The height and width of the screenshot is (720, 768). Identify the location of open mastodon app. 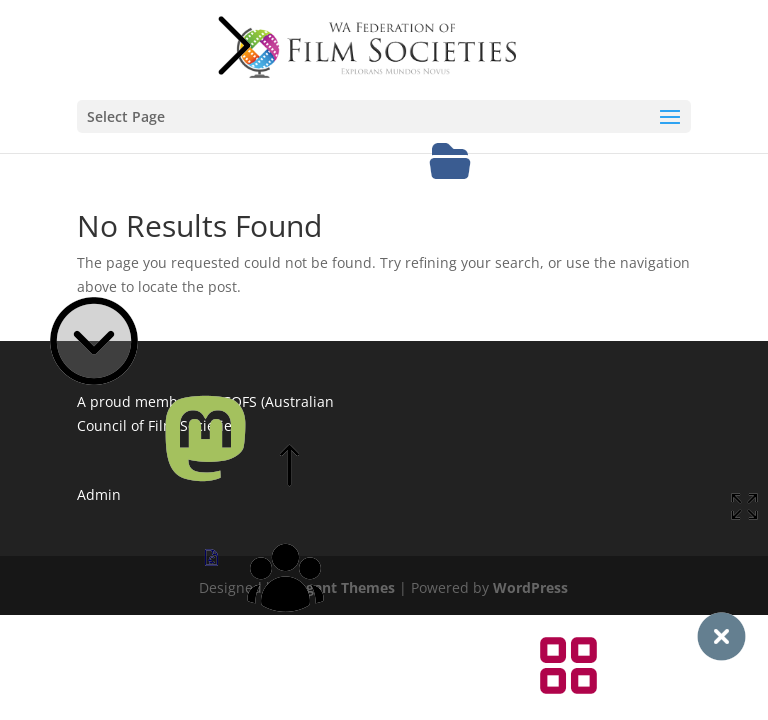
(205, 438).